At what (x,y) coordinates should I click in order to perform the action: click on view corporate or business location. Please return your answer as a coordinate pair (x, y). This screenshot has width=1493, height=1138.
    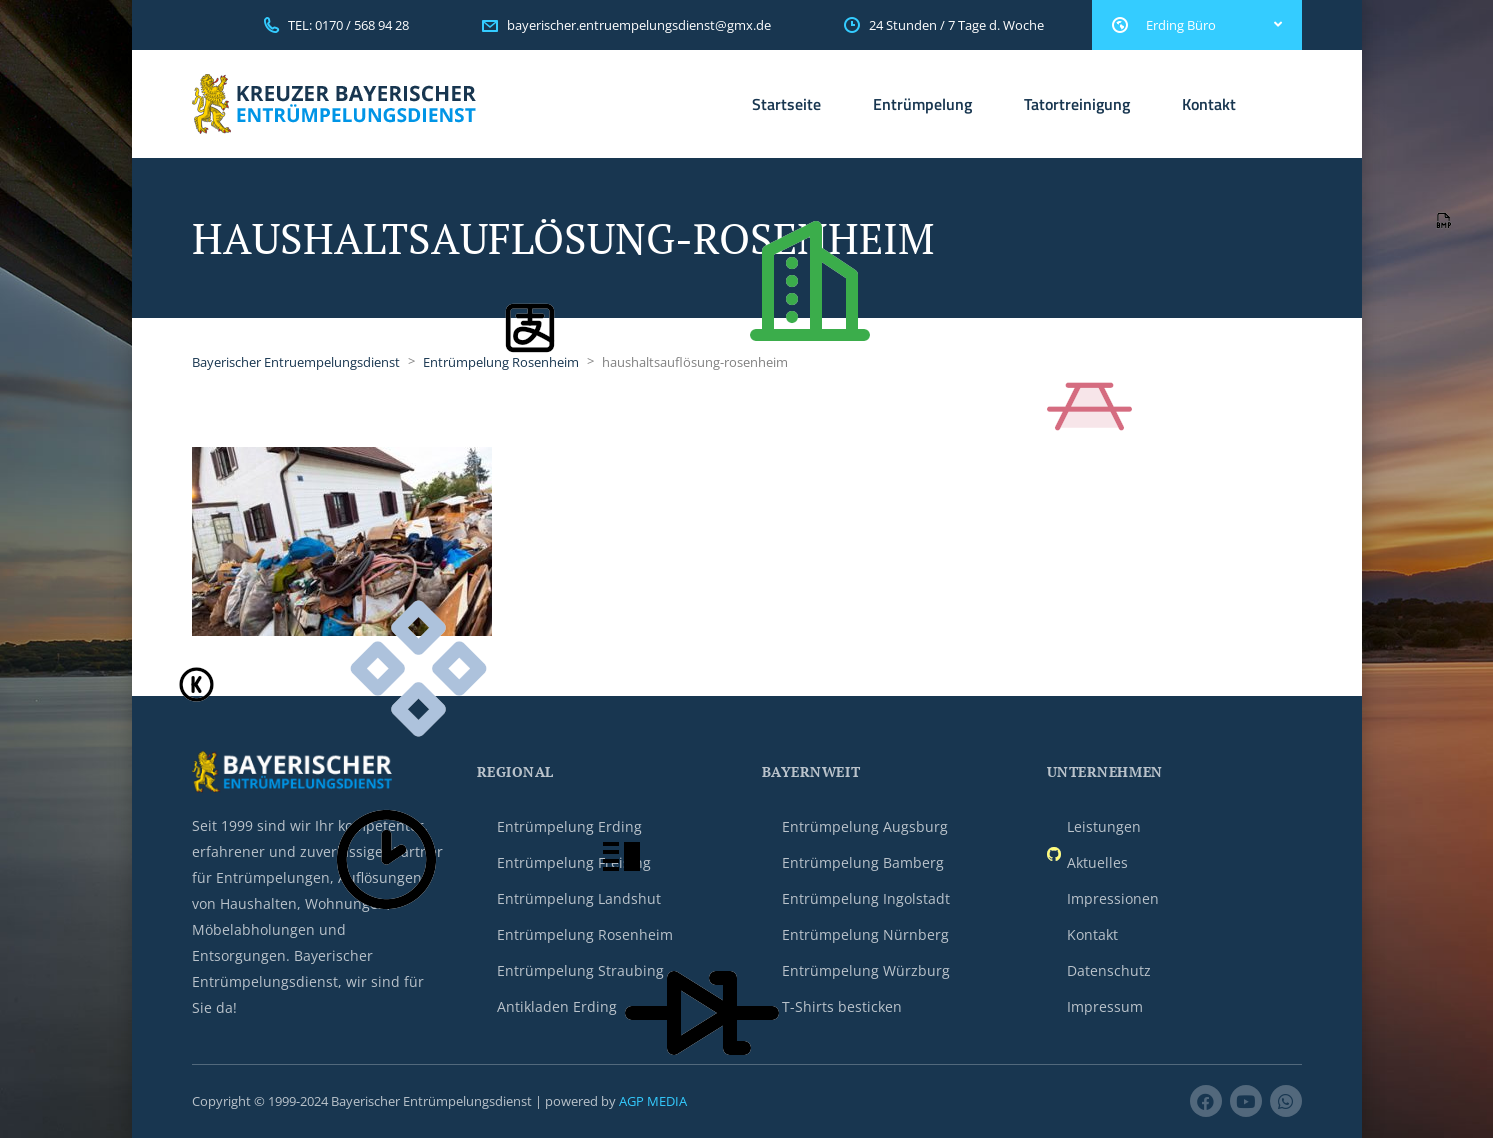
    Looking at the image, I should click on (810, 281).